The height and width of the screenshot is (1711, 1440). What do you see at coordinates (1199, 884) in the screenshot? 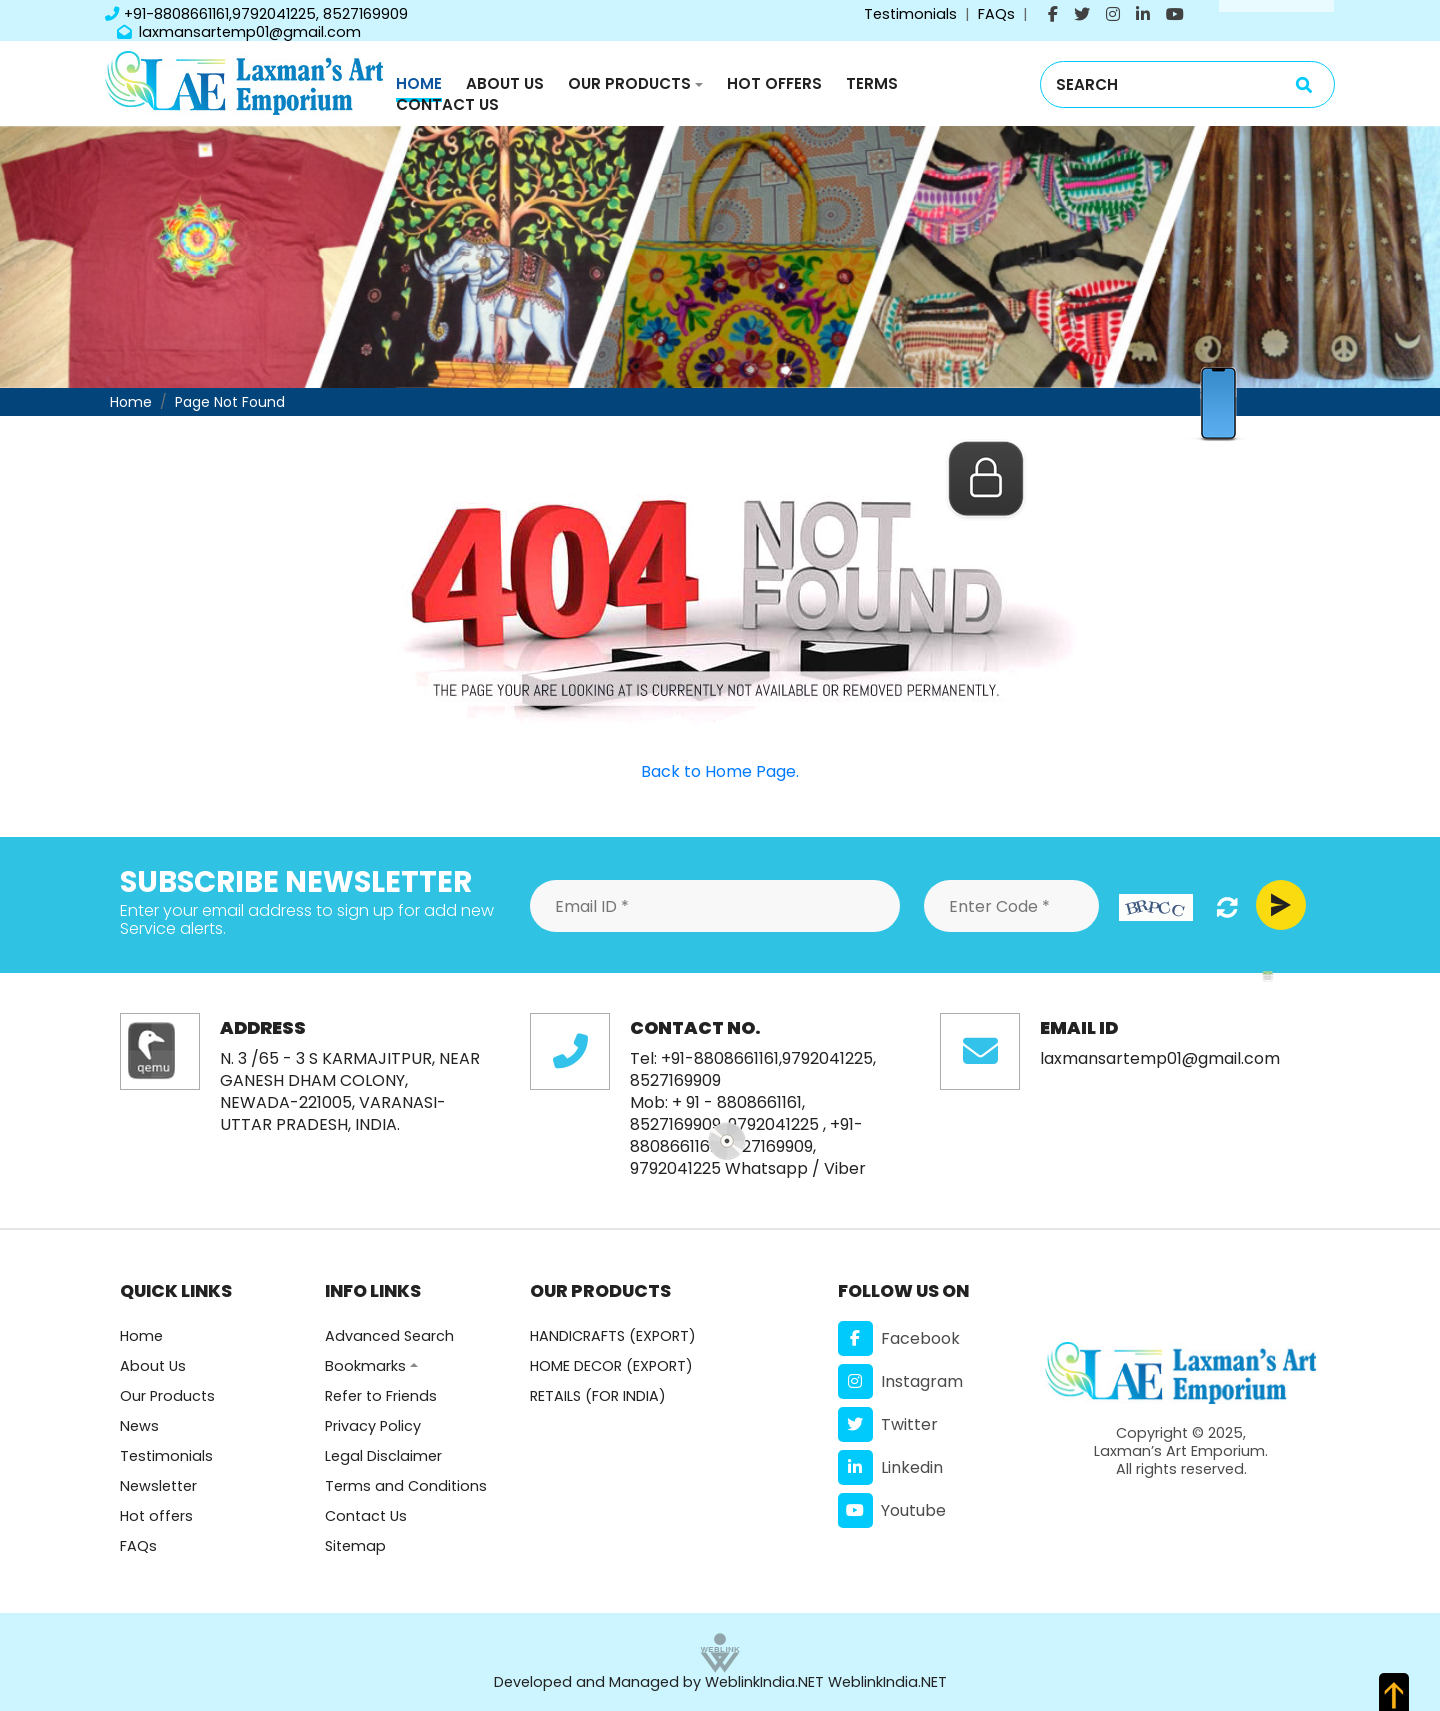
I see `set up recurring payments or financial reminders` at bounding box center [1199, 884].